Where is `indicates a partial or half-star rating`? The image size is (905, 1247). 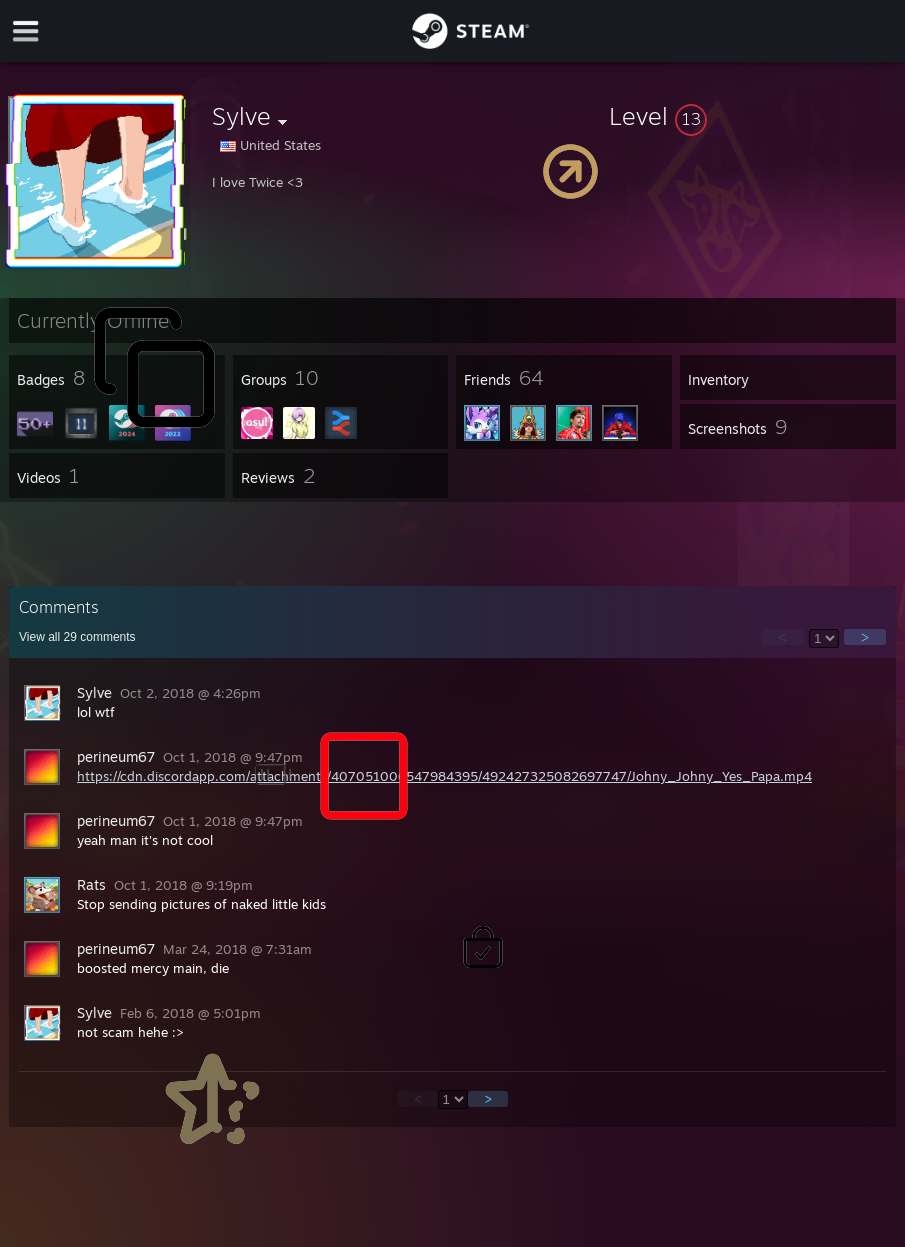
indicates a partial or half-star rating is located at coordinates (212, 1100).